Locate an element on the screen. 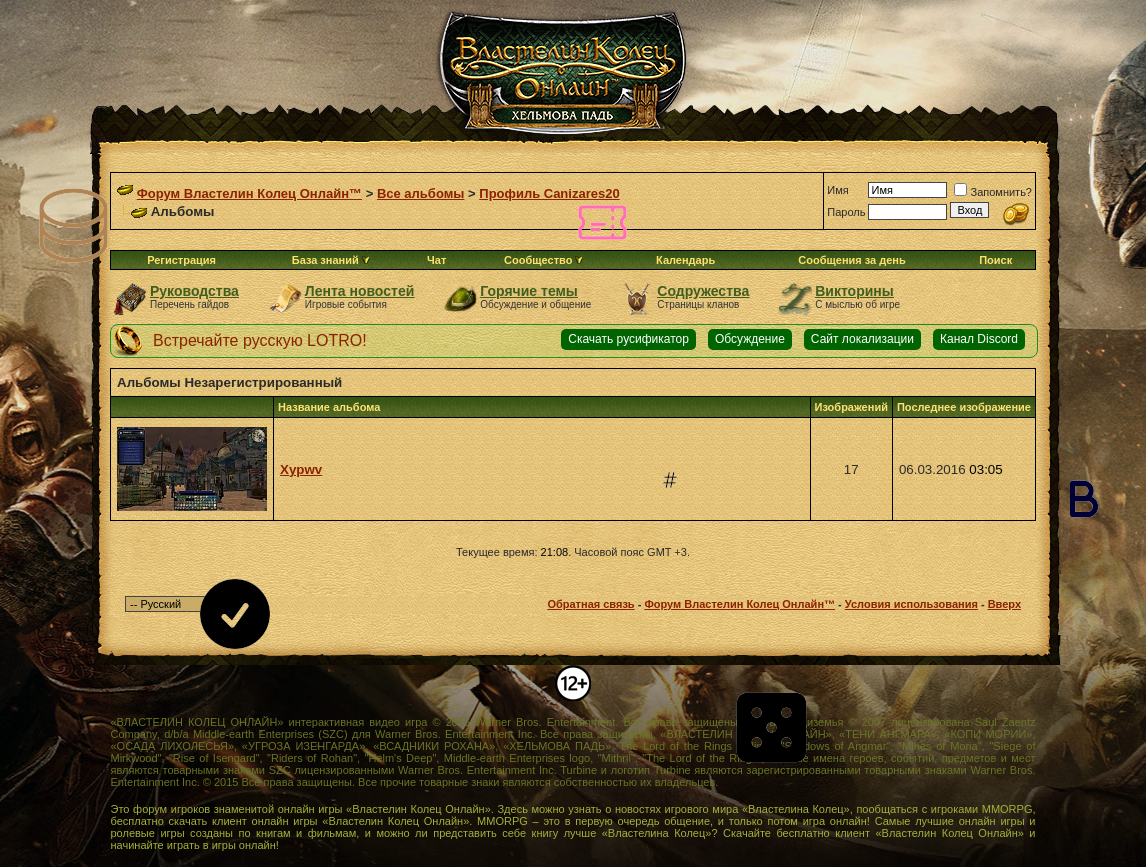 This screenshot has height=867, width=1146. view your tickets or passes is located at coordinates (602, 222).